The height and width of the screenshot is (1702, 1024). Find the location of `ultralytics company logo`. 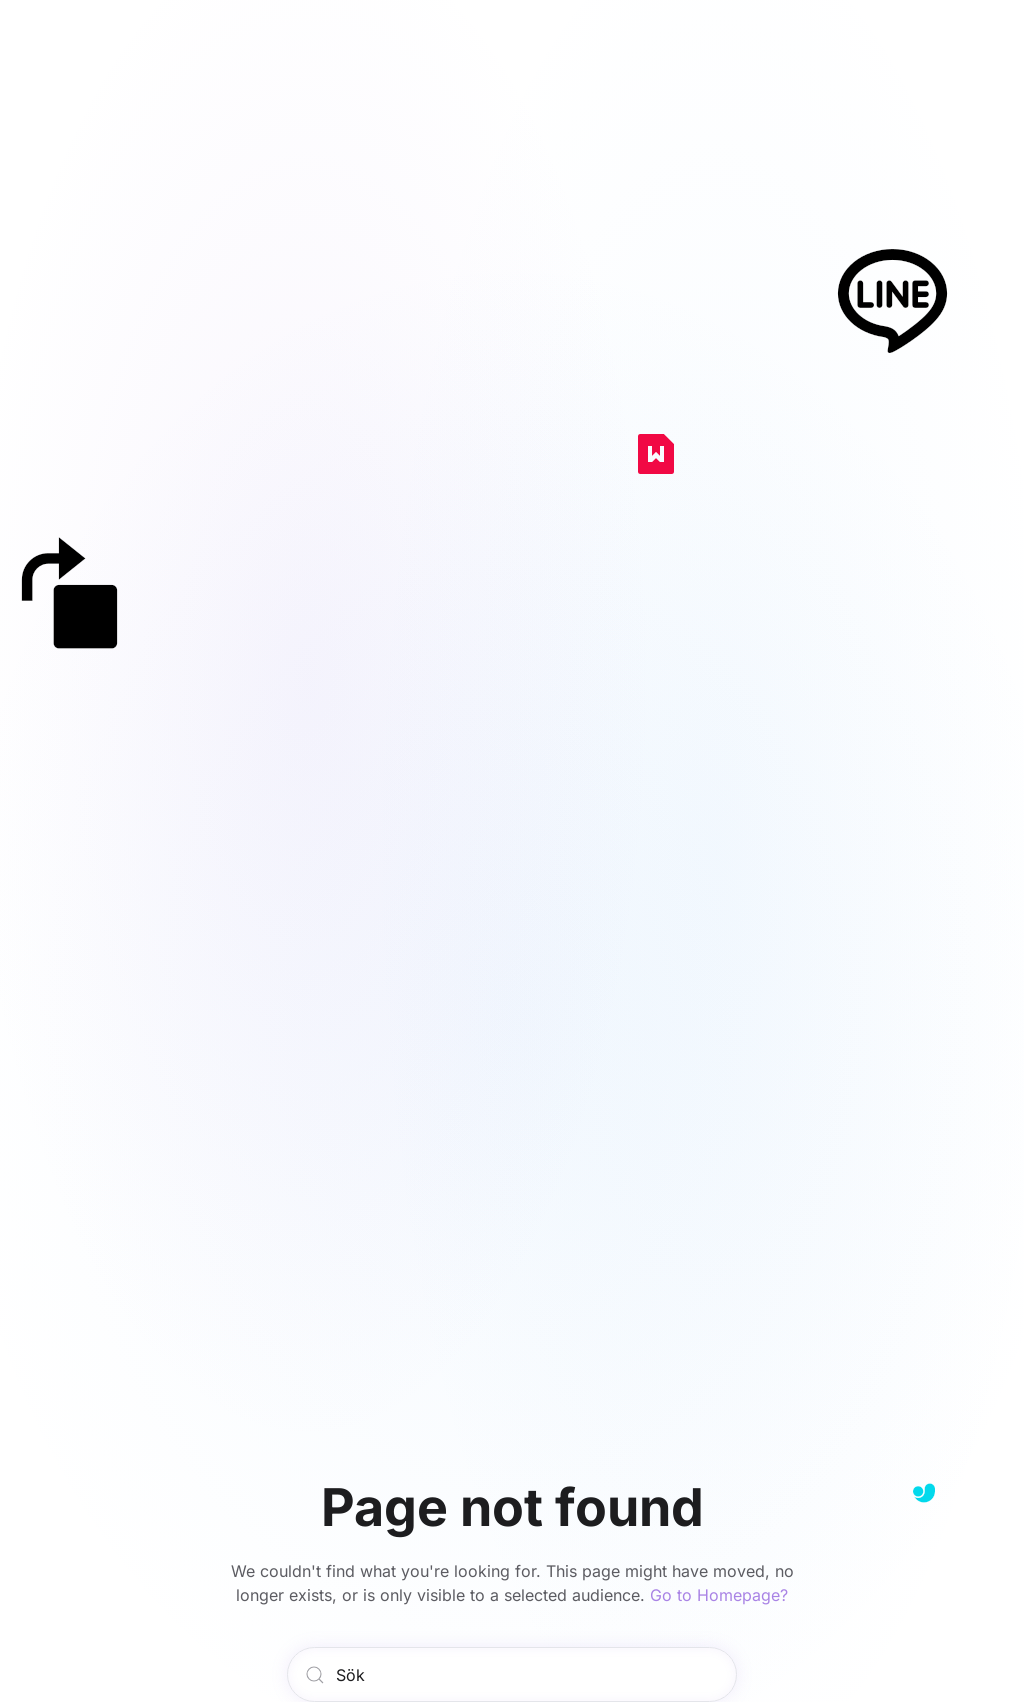

ultralytics company logo is located at coordinates (924, 1493).